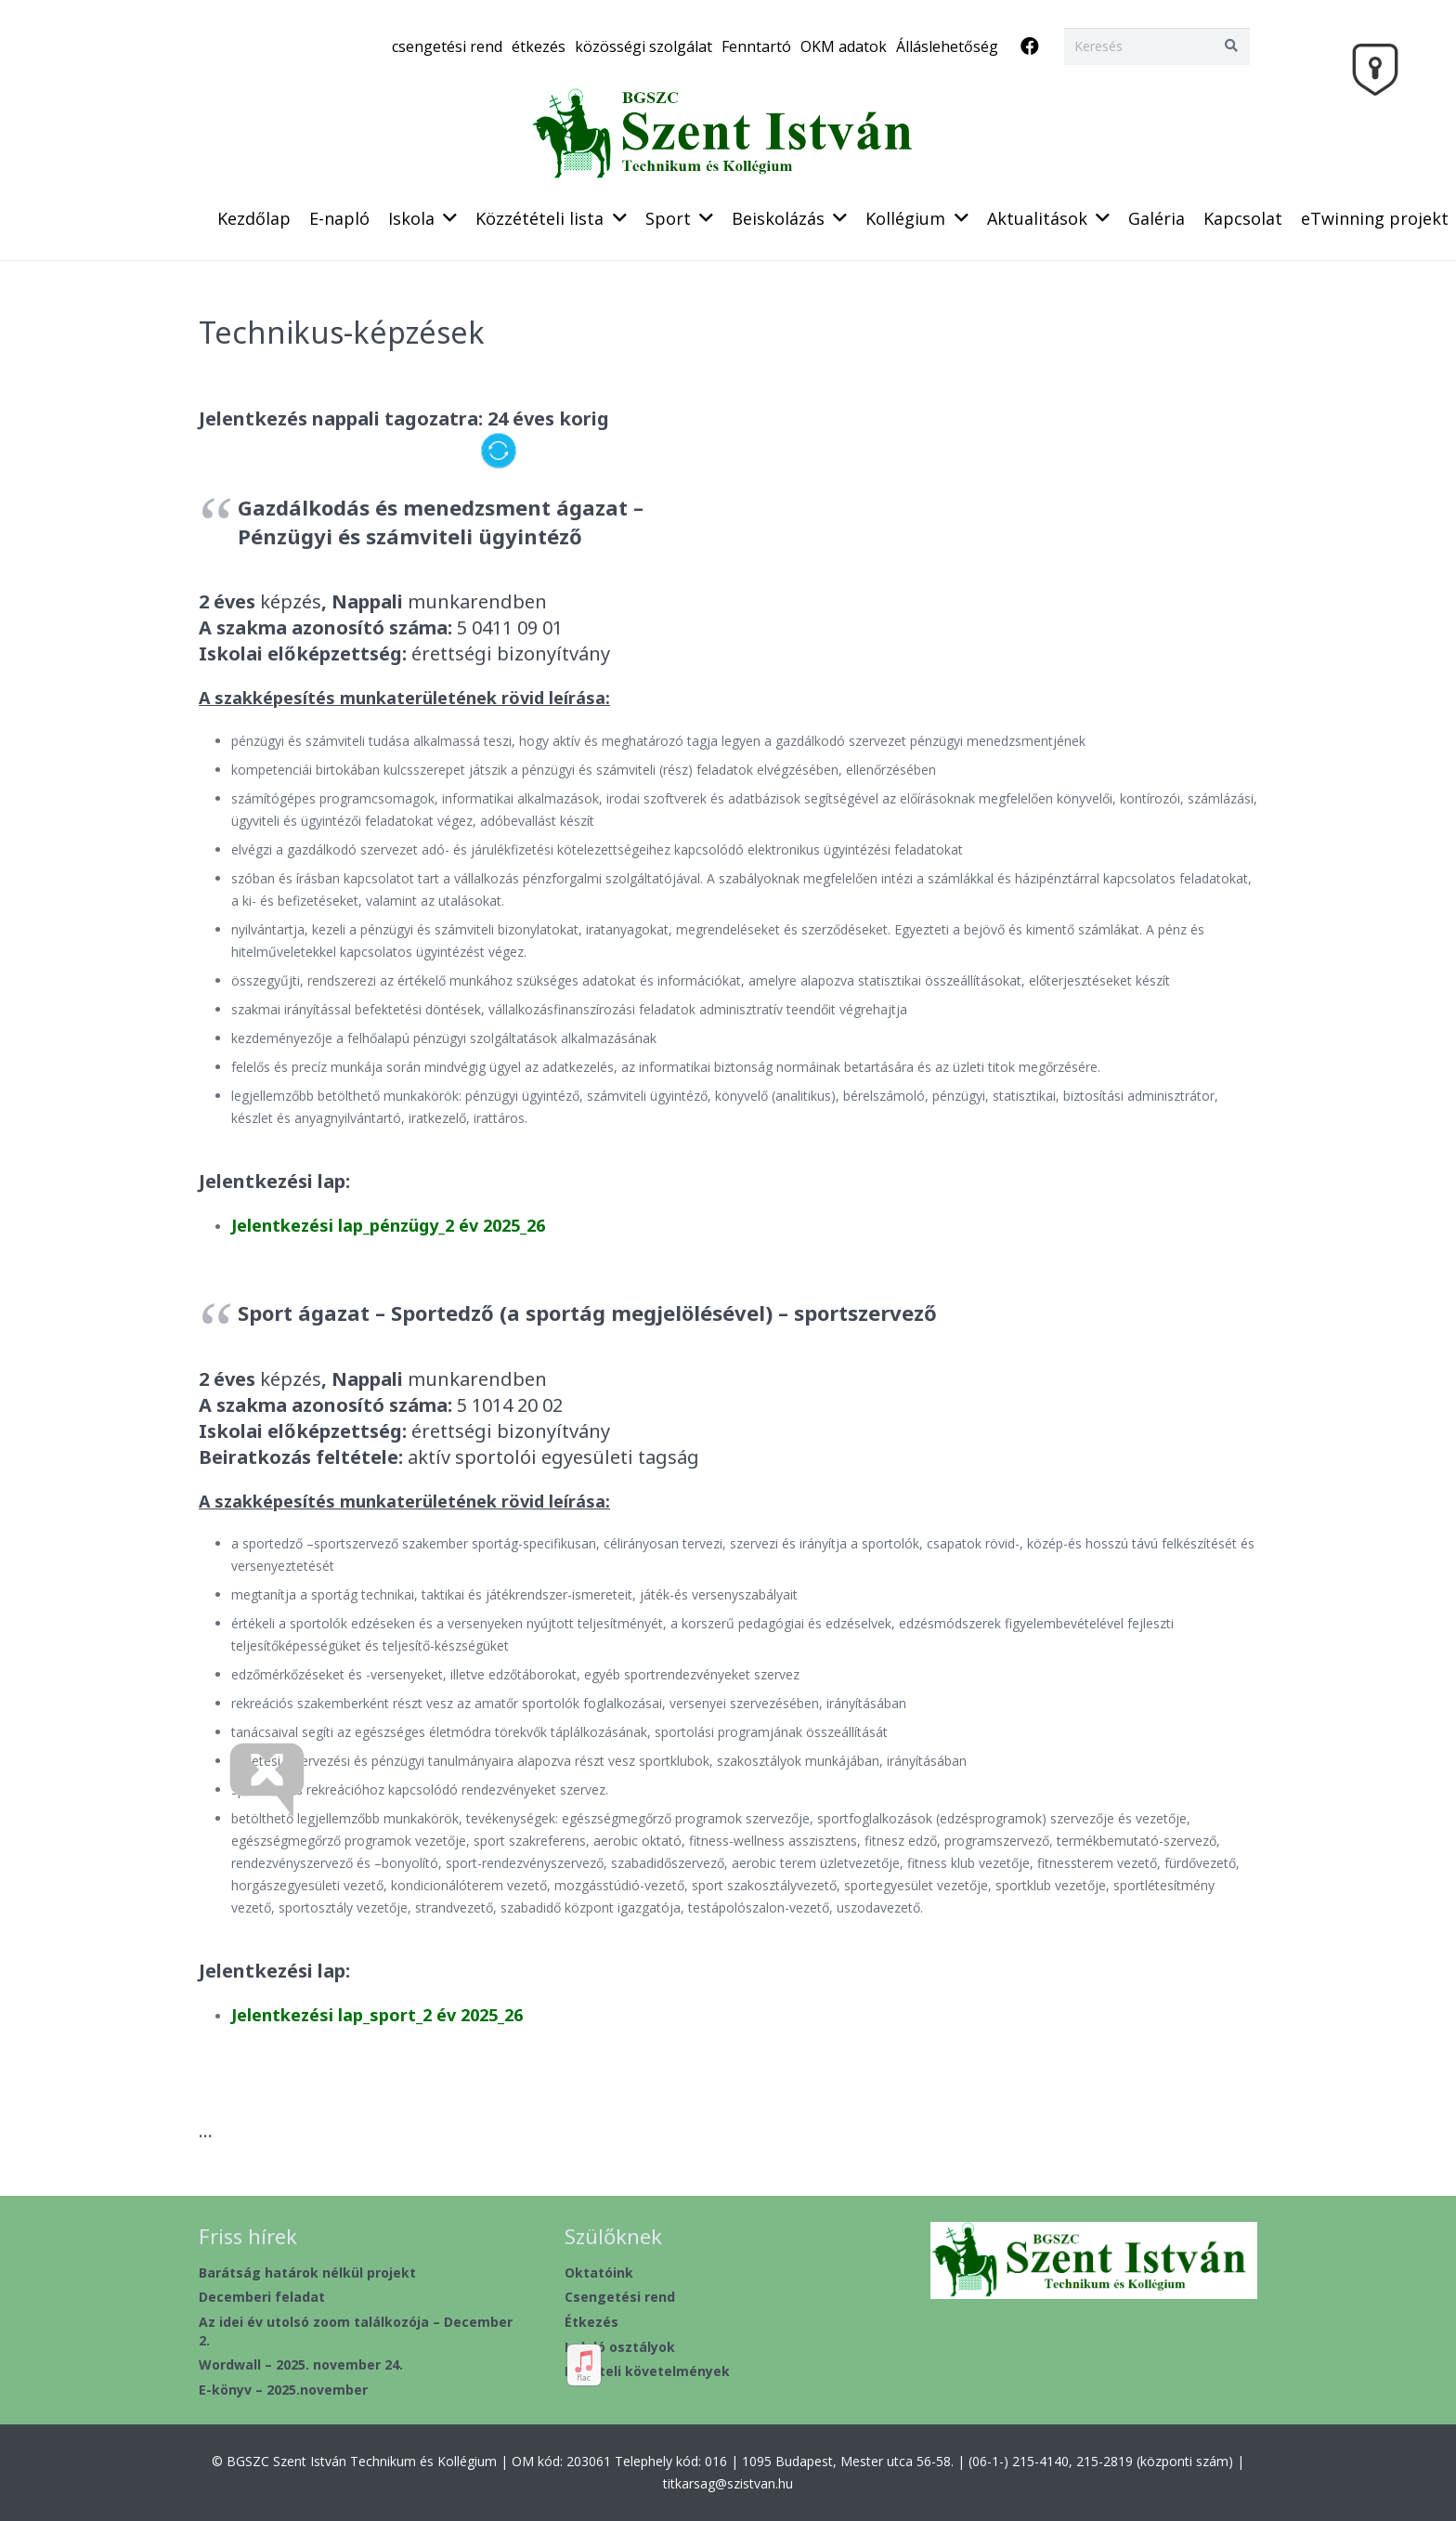  I want to click on indicates content is currently syncing, so click(499, 451).